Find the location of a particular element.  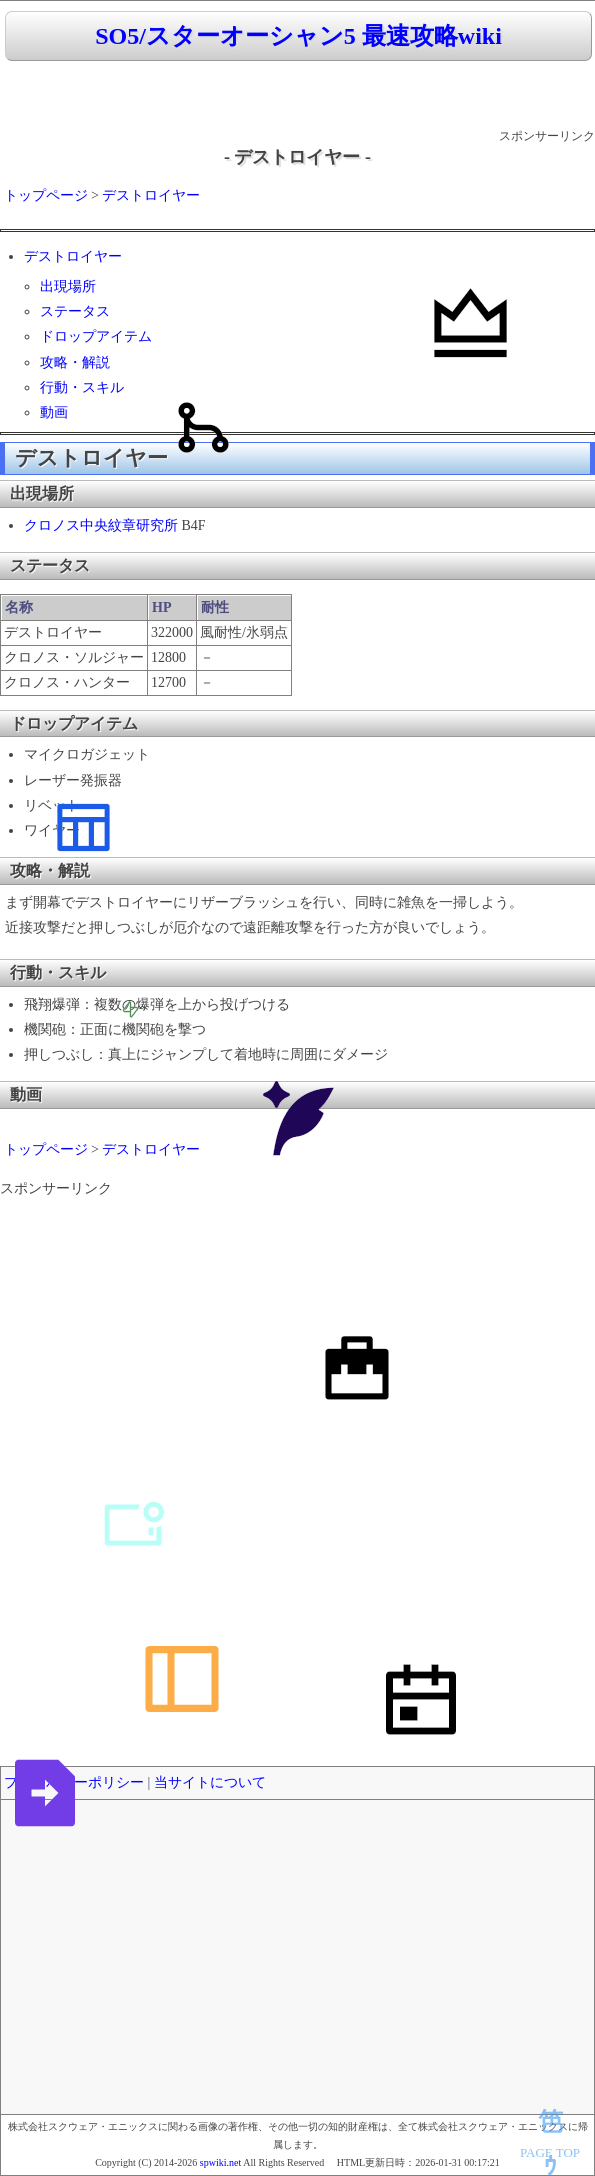

insert a table into a document is located at coordinates (83, 827).